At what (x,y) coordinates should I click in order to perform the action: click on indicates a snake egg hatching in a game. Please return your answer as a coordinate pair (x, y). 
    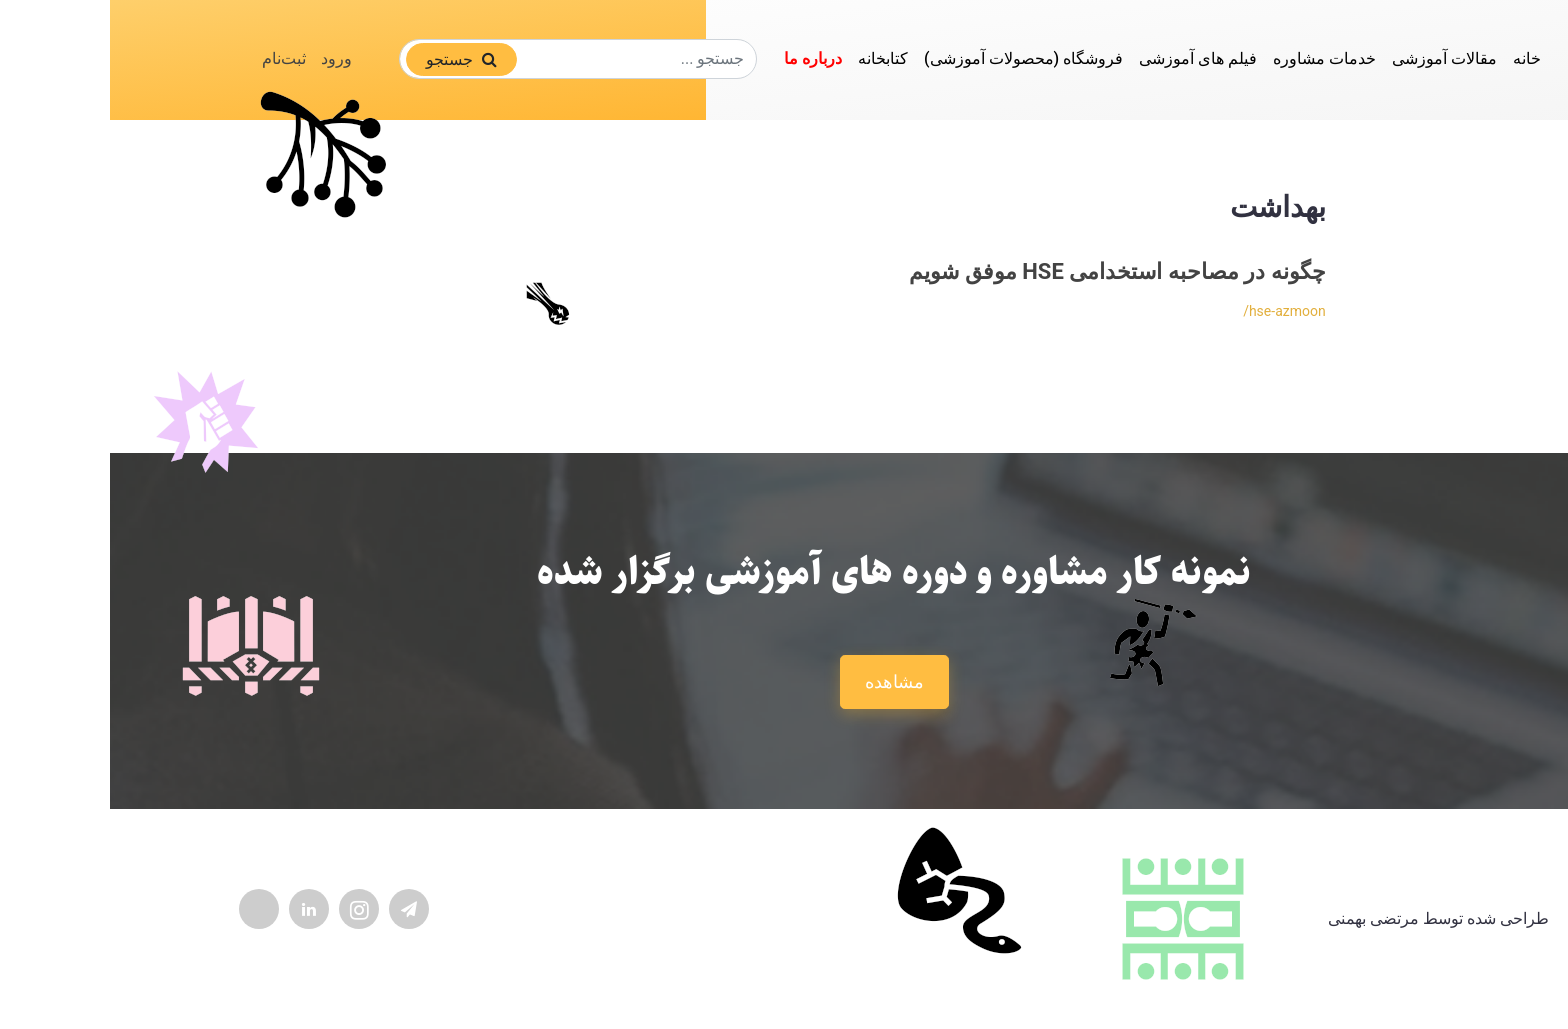
    Looking at the image, I should click on (959, 890).